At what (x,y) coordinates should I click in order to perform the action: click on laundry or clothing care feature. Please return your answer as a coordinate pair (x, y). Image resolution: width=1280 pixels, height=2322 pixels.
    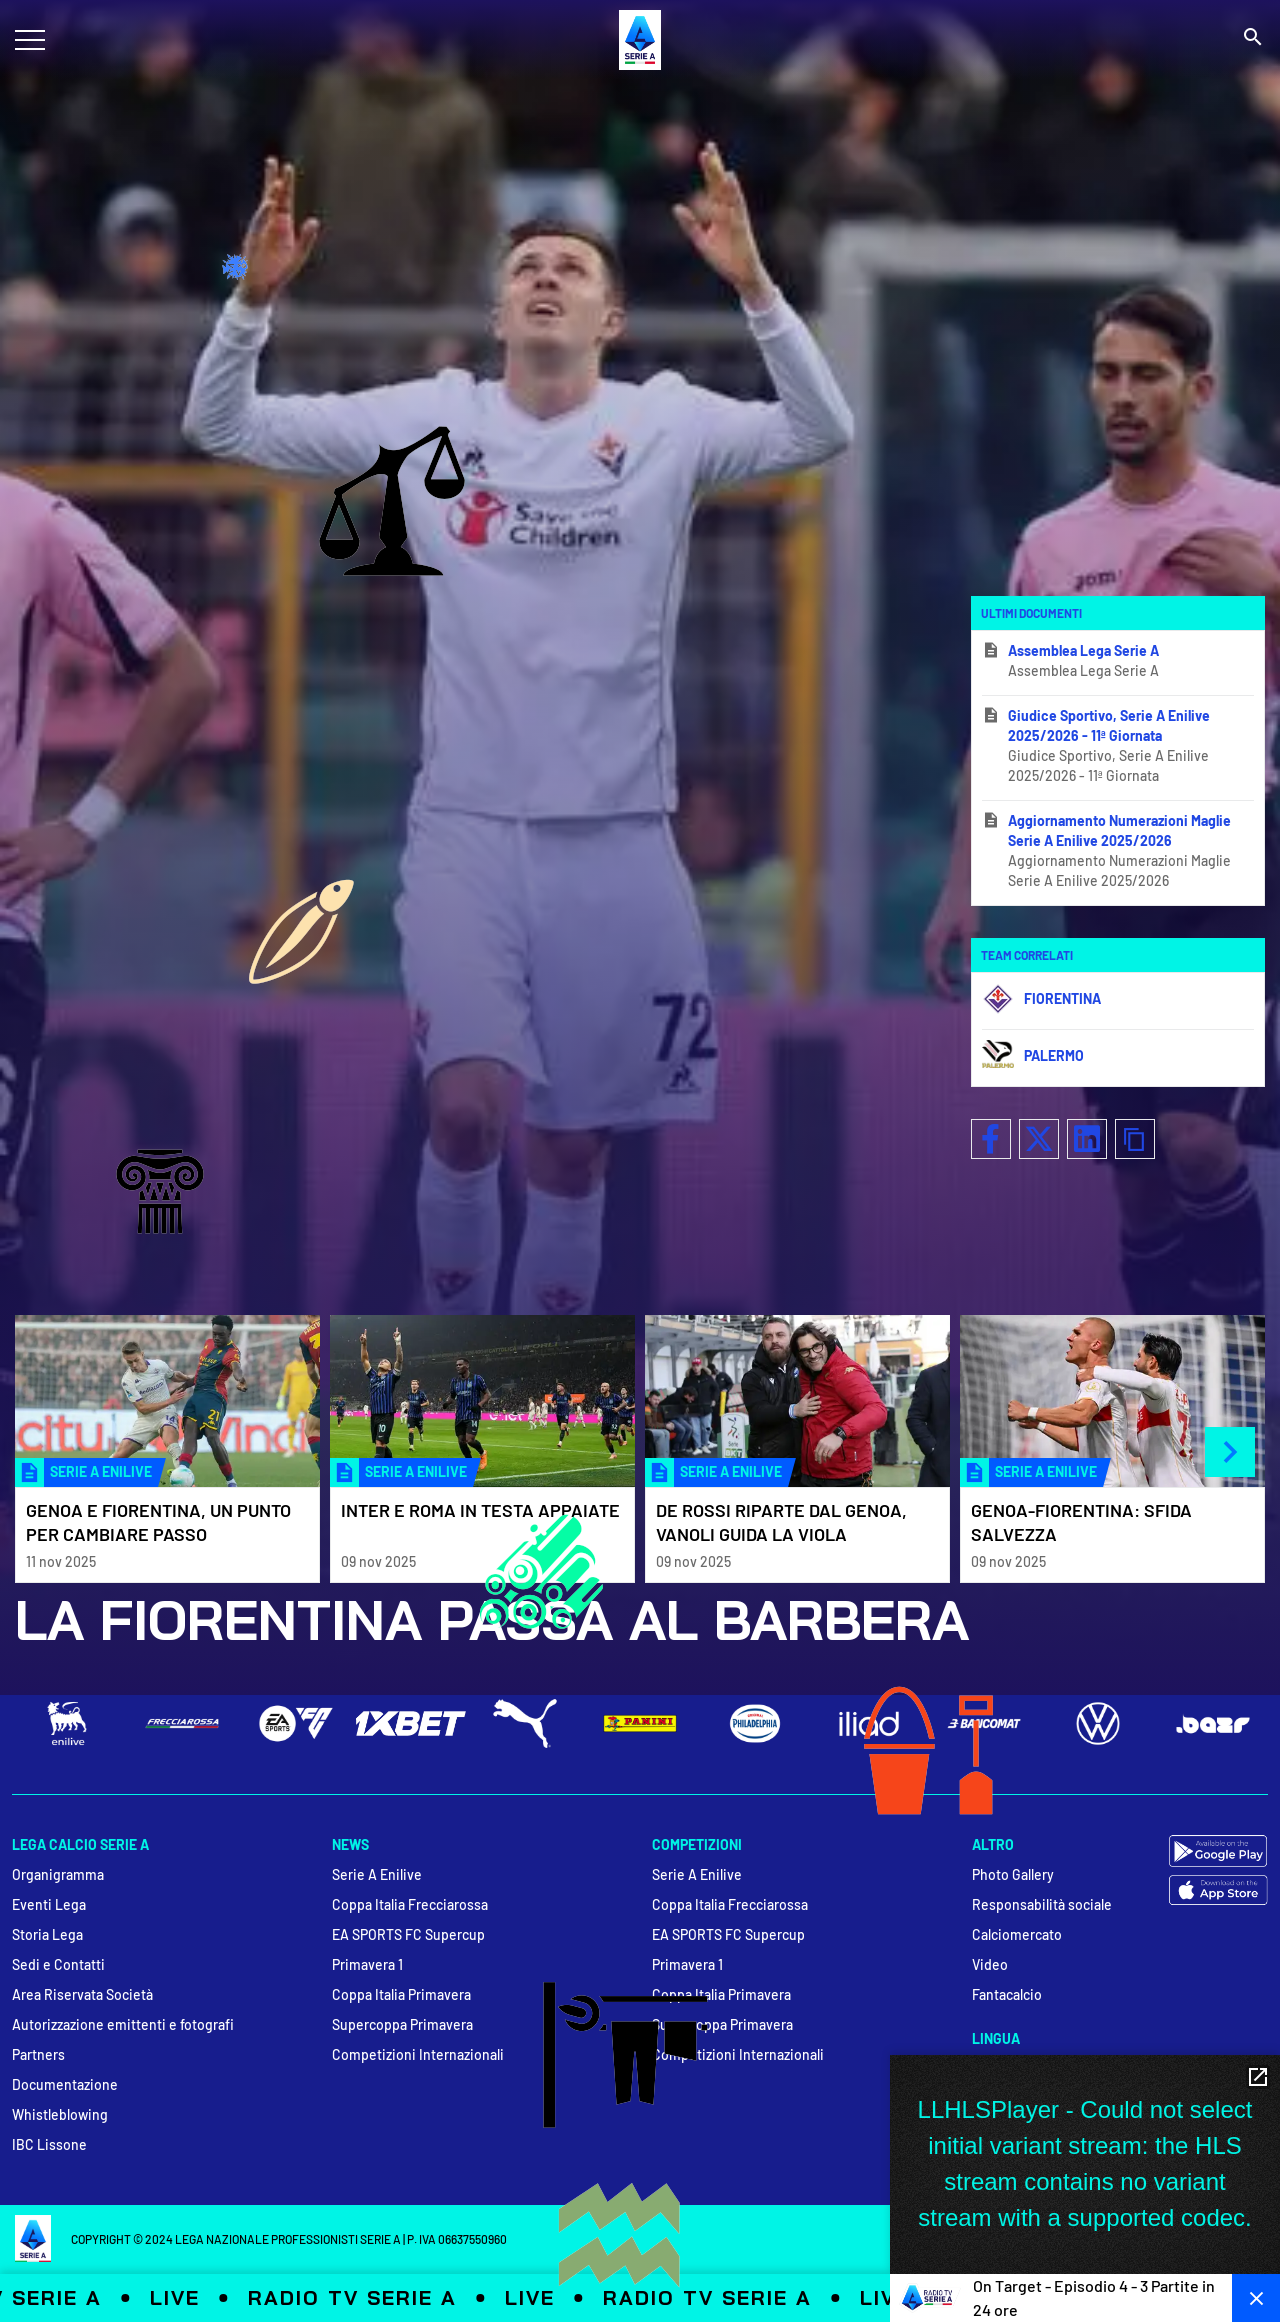
    Looking at the image, I should click on (625, 2047).